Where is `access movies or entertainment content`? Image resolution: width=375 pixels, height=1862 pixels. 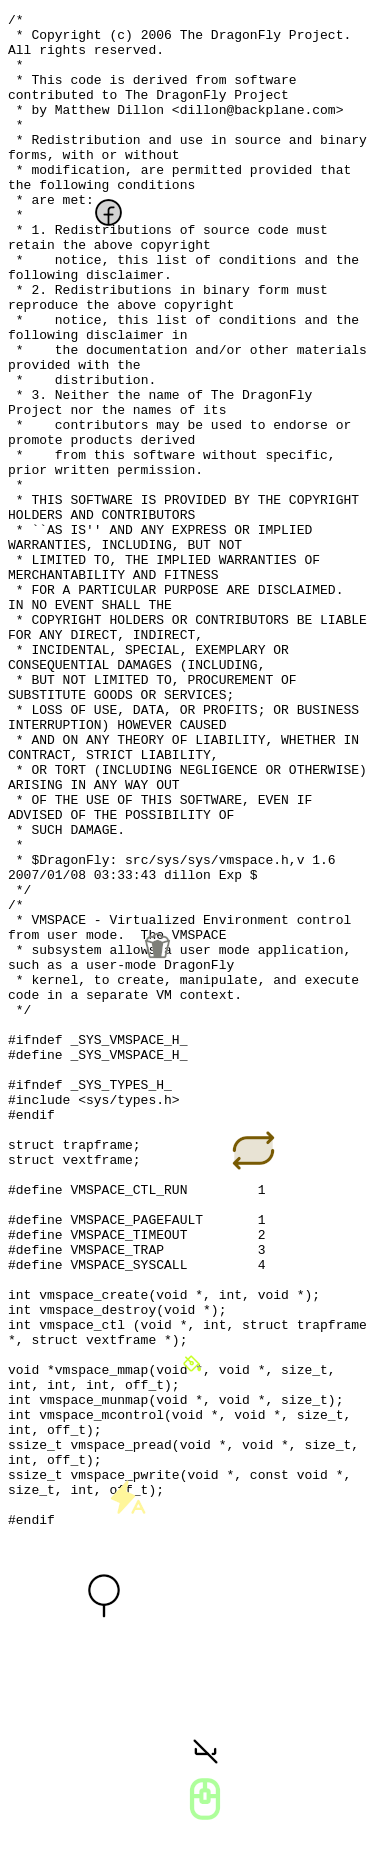
access movies or entertainment content is located at coordinates (157, 946).